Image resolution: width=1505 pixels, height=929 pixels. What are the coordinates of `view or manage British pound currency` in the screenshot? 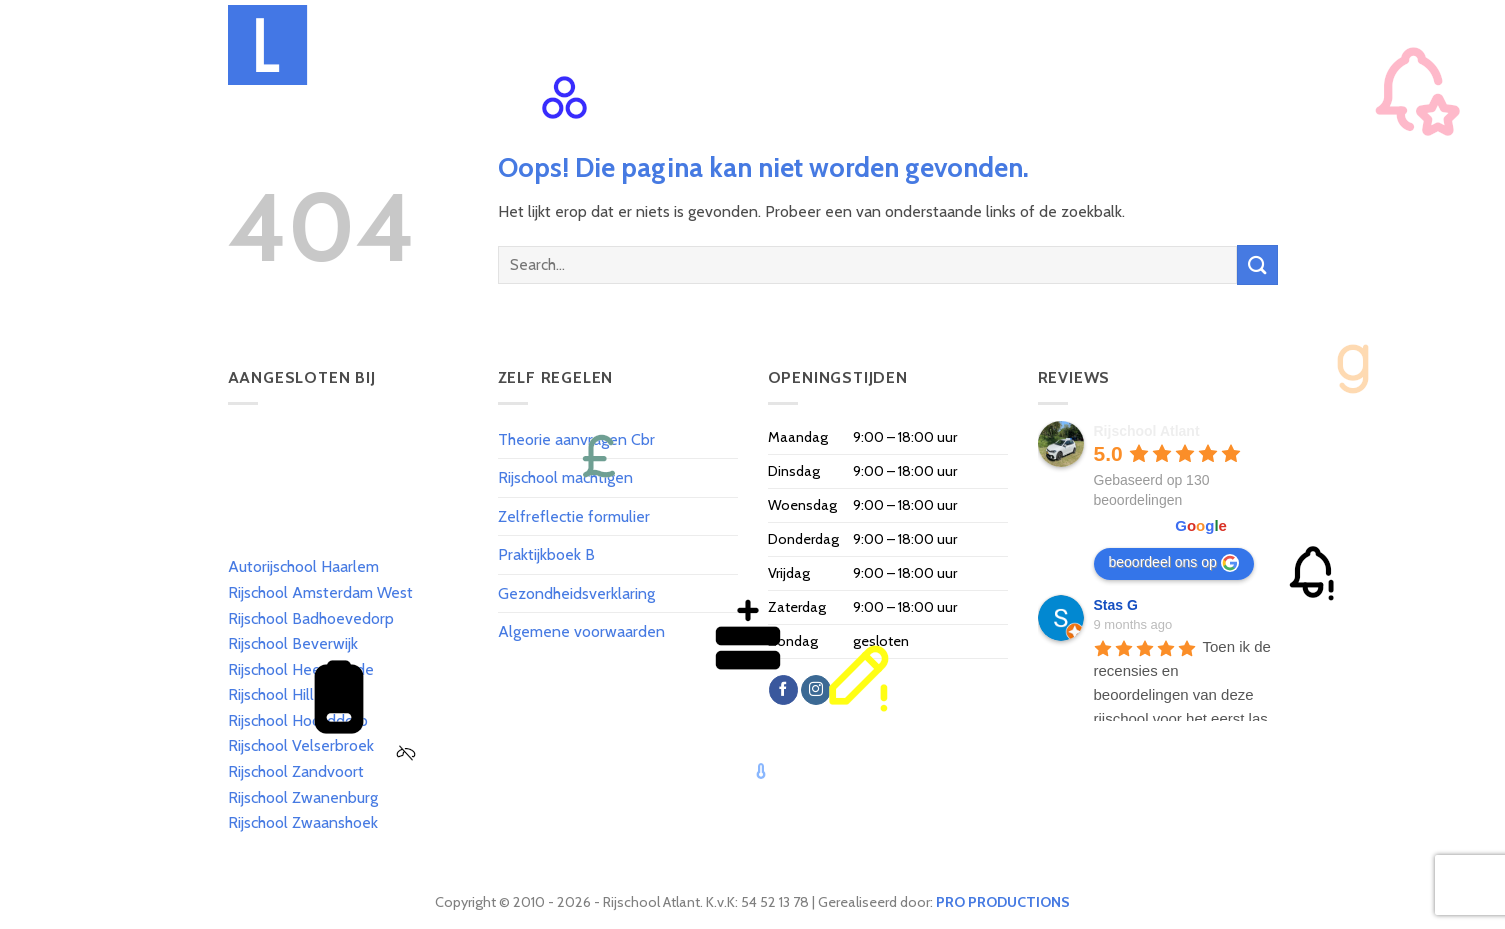 It's located at (599, 456).